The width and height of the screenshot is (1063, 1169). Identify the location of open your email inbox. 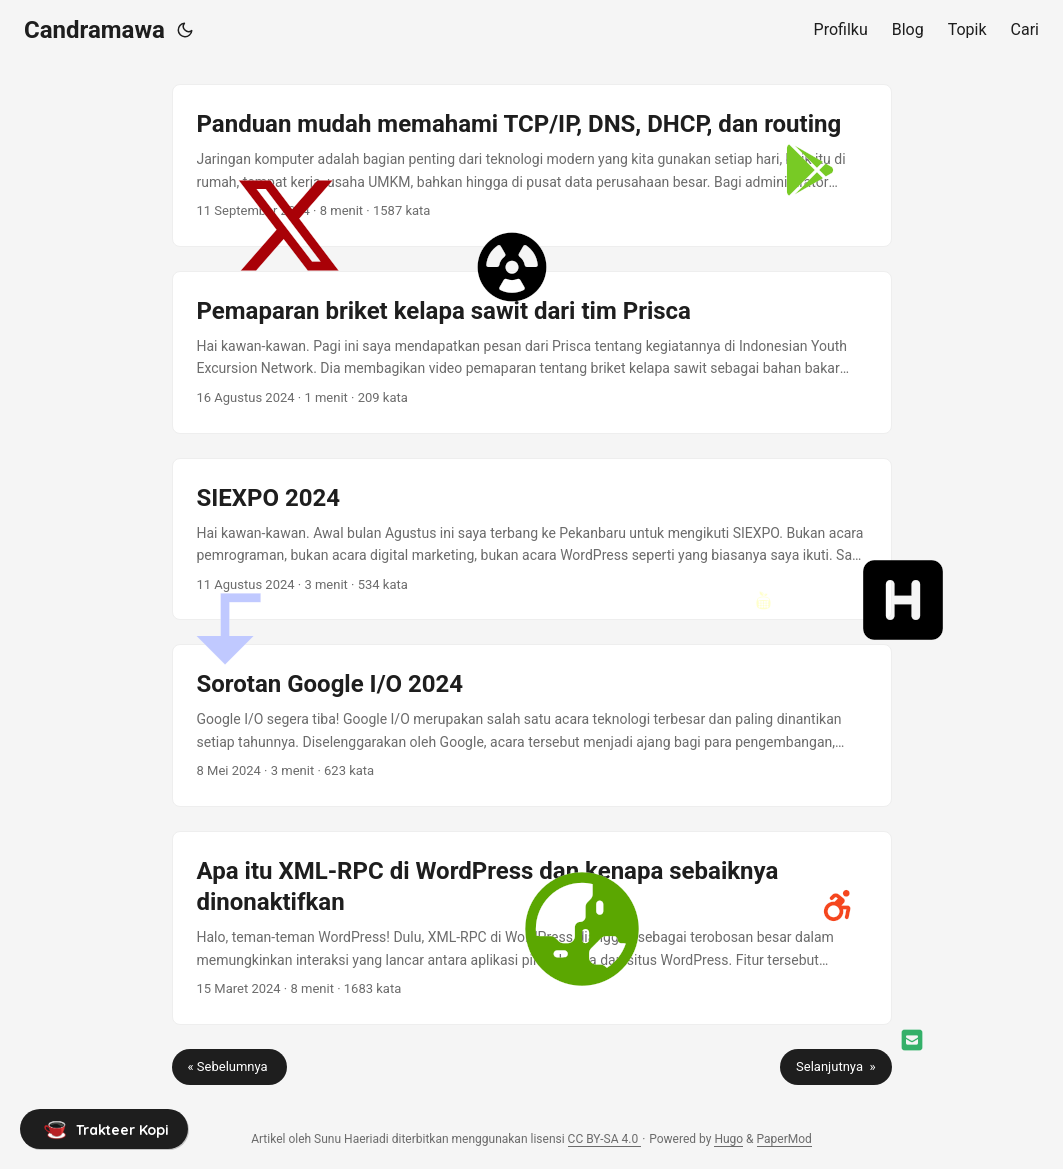
(912, 1040).